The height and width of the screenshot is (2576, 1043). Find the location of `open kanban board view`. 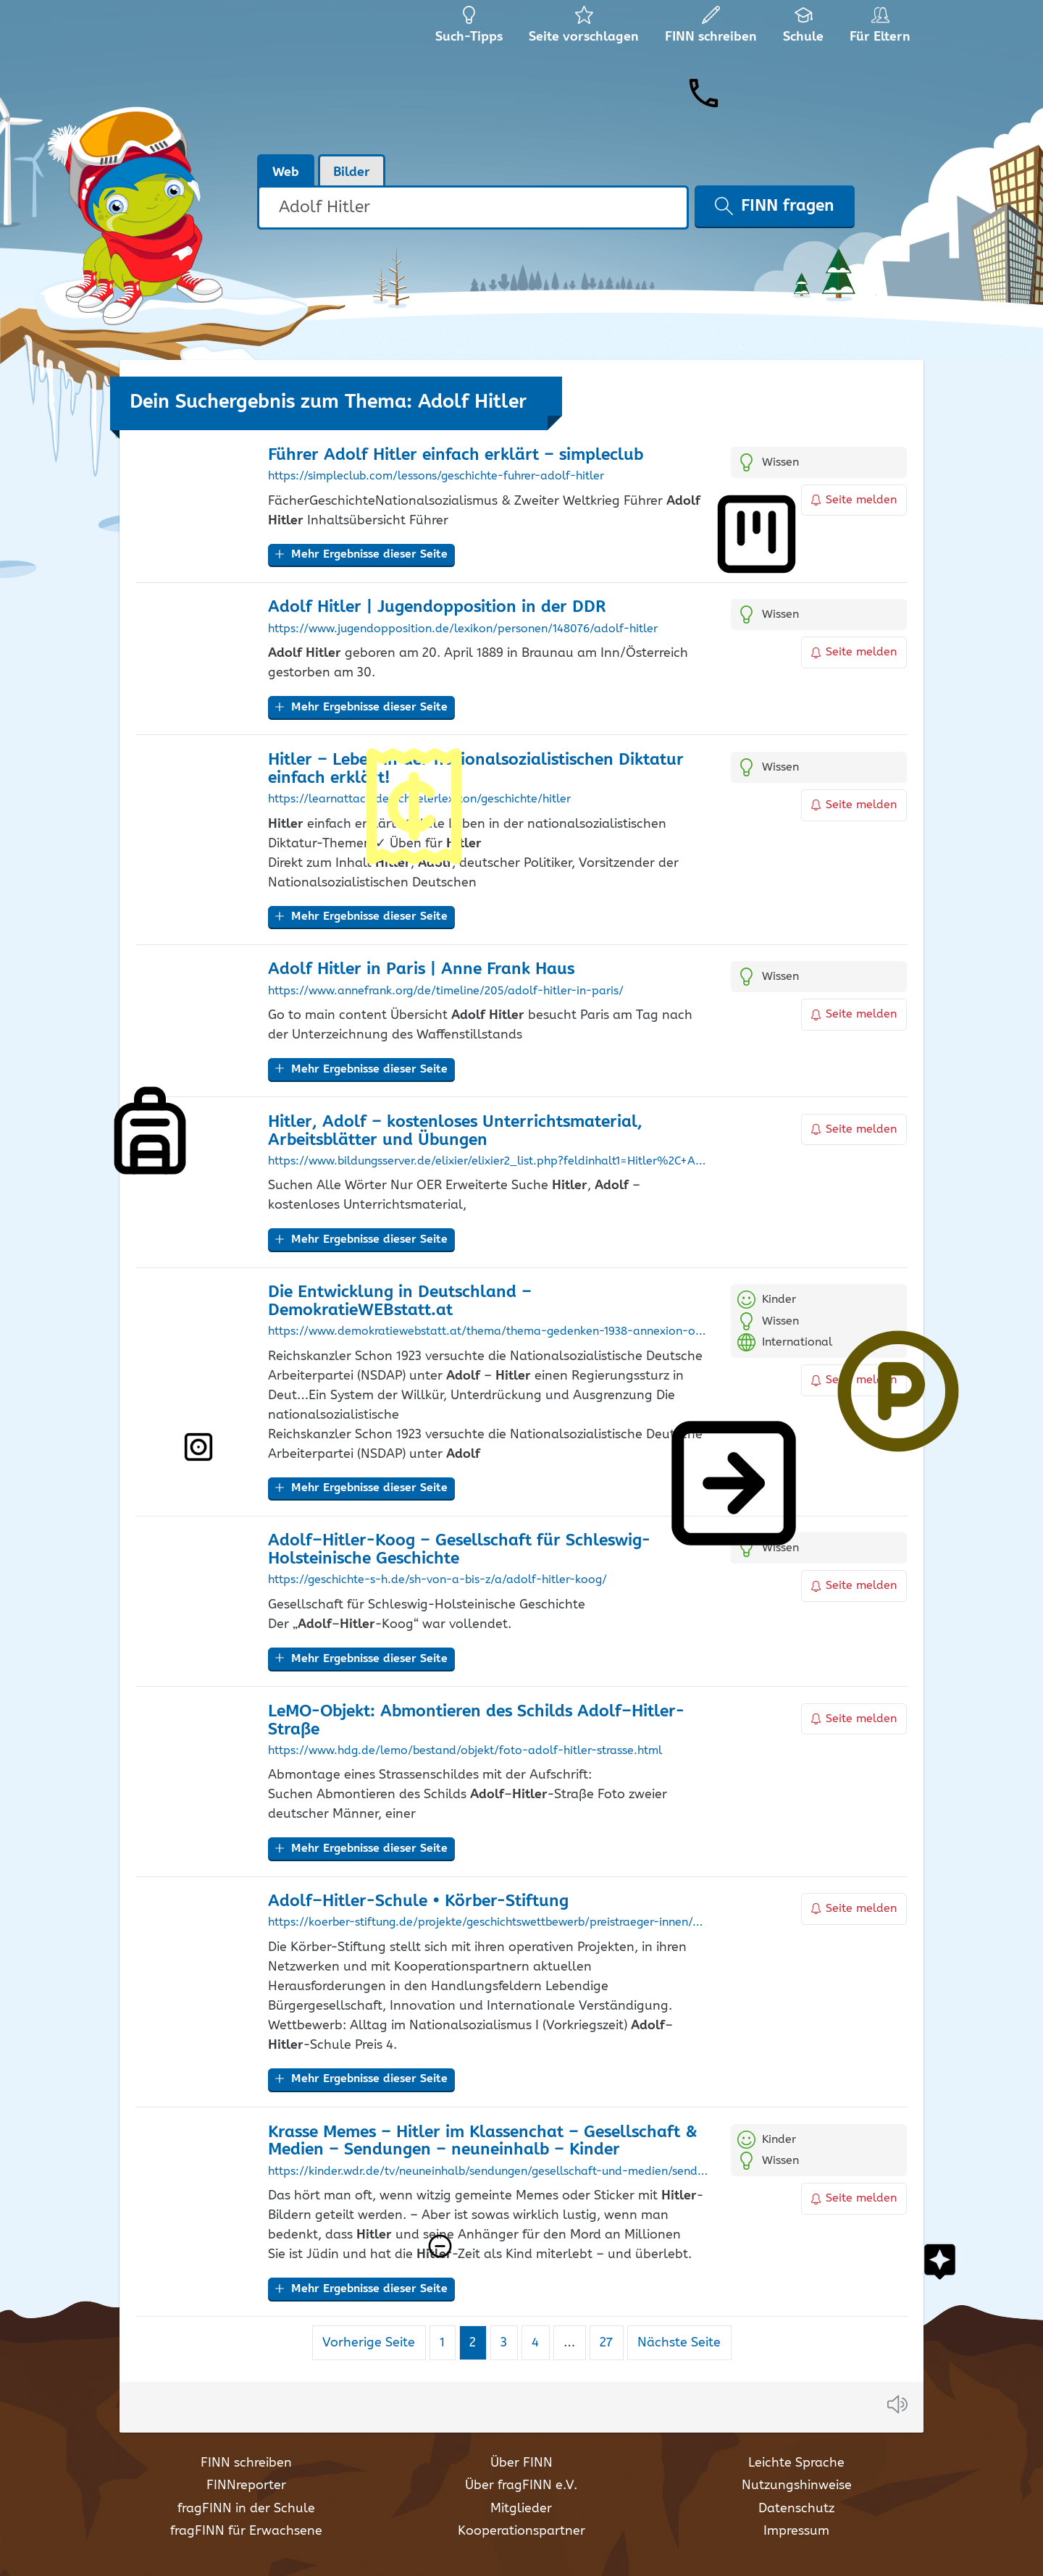

open kanban board view is located at coordinates (756, 534).